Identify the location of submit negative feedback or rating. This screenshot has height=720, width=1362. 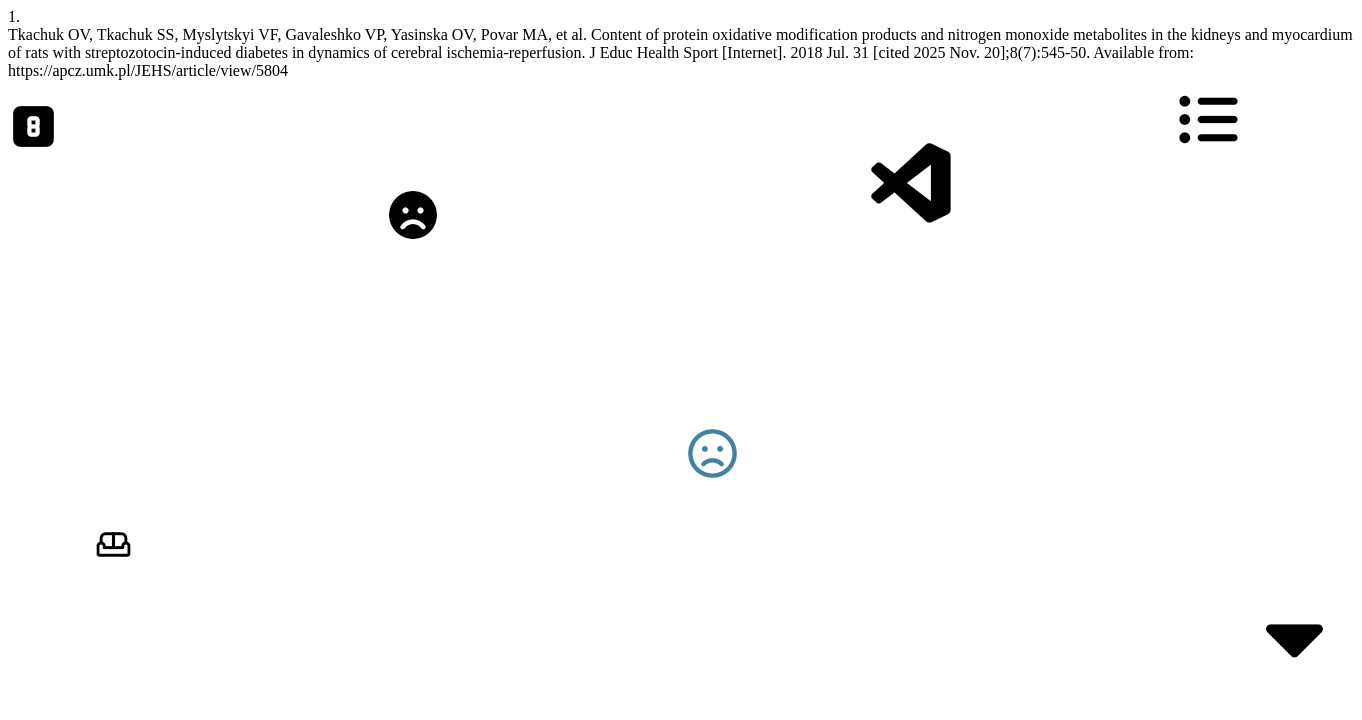
(413, 215).